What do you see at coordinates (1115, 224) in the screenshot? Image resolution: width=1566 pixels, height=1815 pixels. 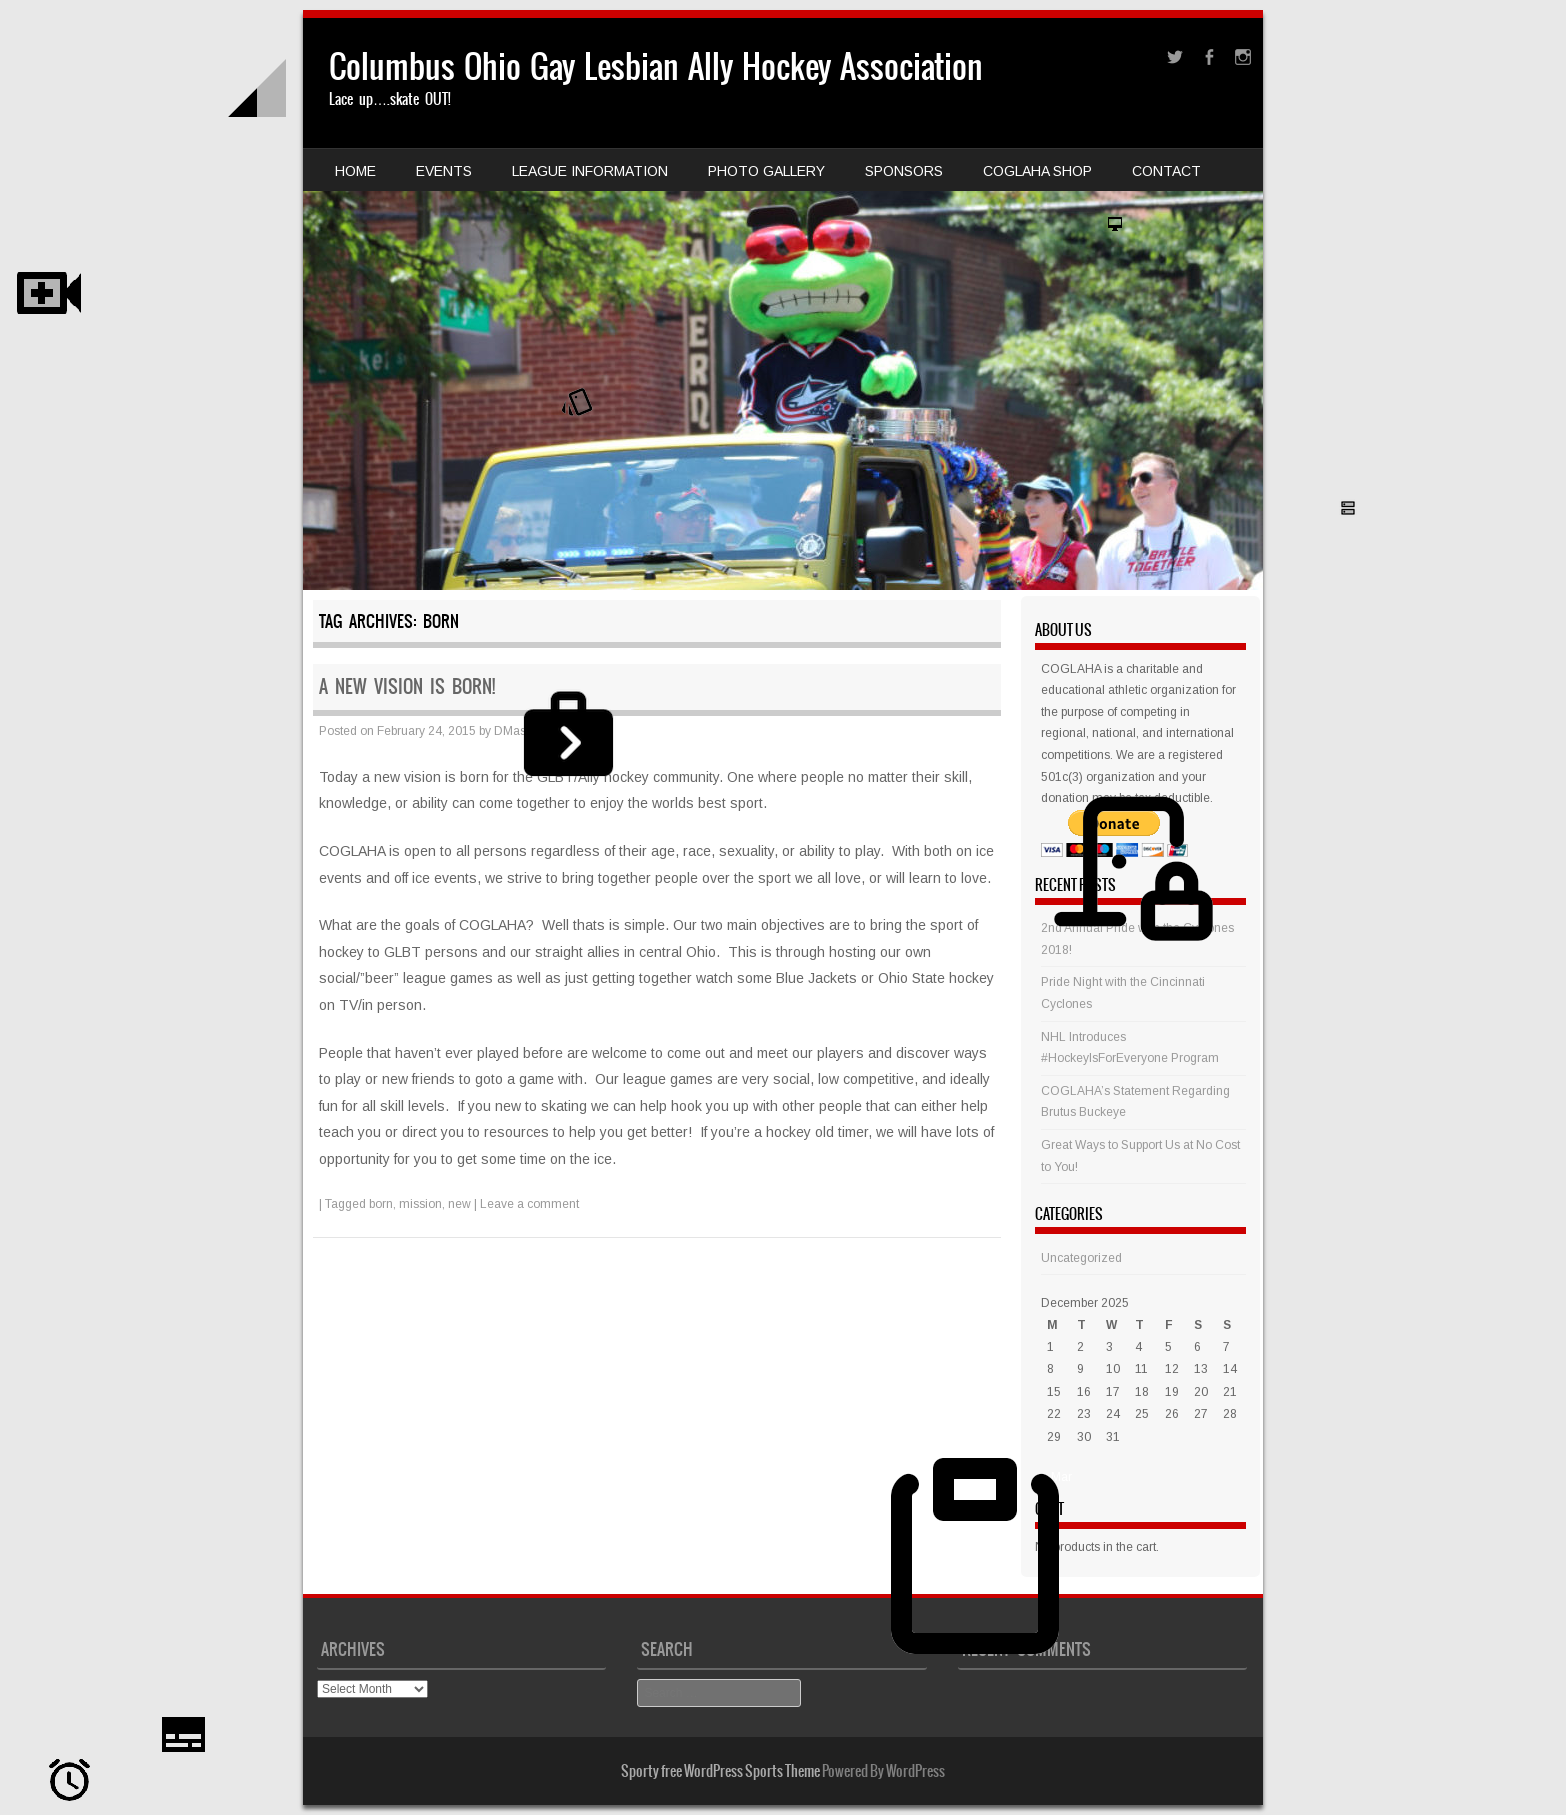 I see `access desktop or computer settings` at bounding box center [1115, 224].